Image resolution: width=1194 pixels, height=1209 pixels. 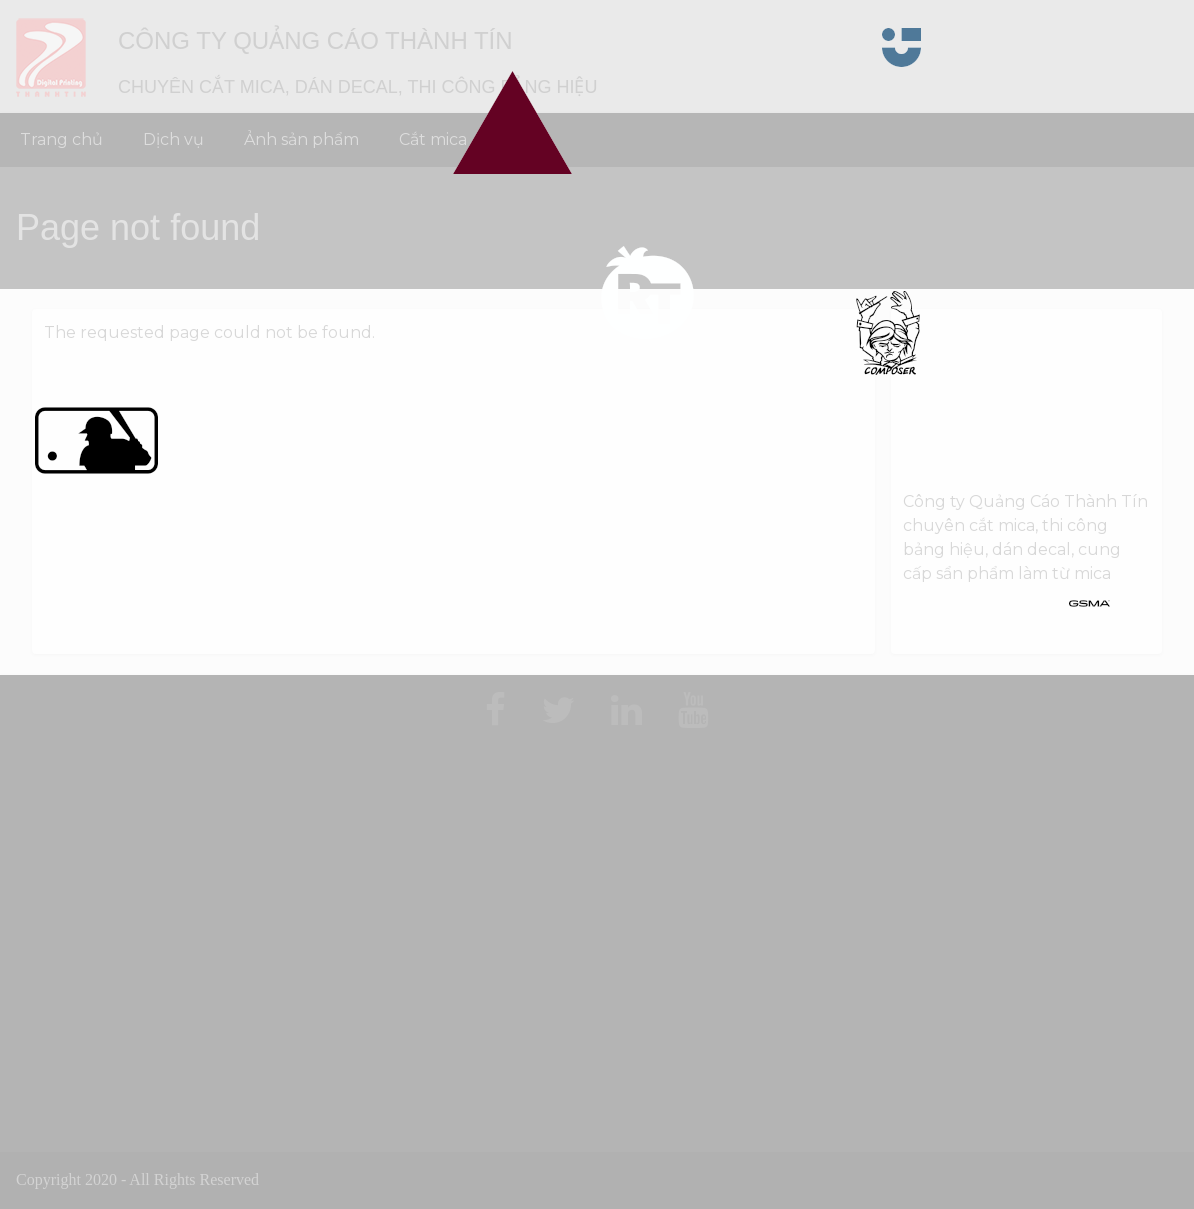 I want to click on visit the Composer website or documentation, so click(x=888, y=333).